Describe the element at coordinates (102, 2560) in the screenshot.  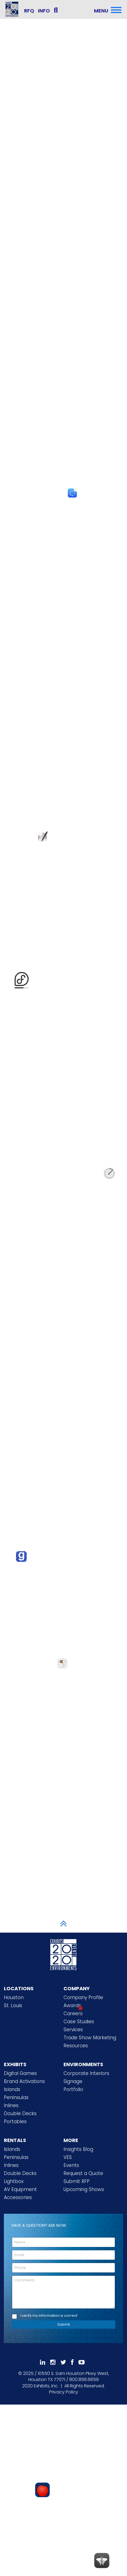
I see `open qmmp audio player` at that location.